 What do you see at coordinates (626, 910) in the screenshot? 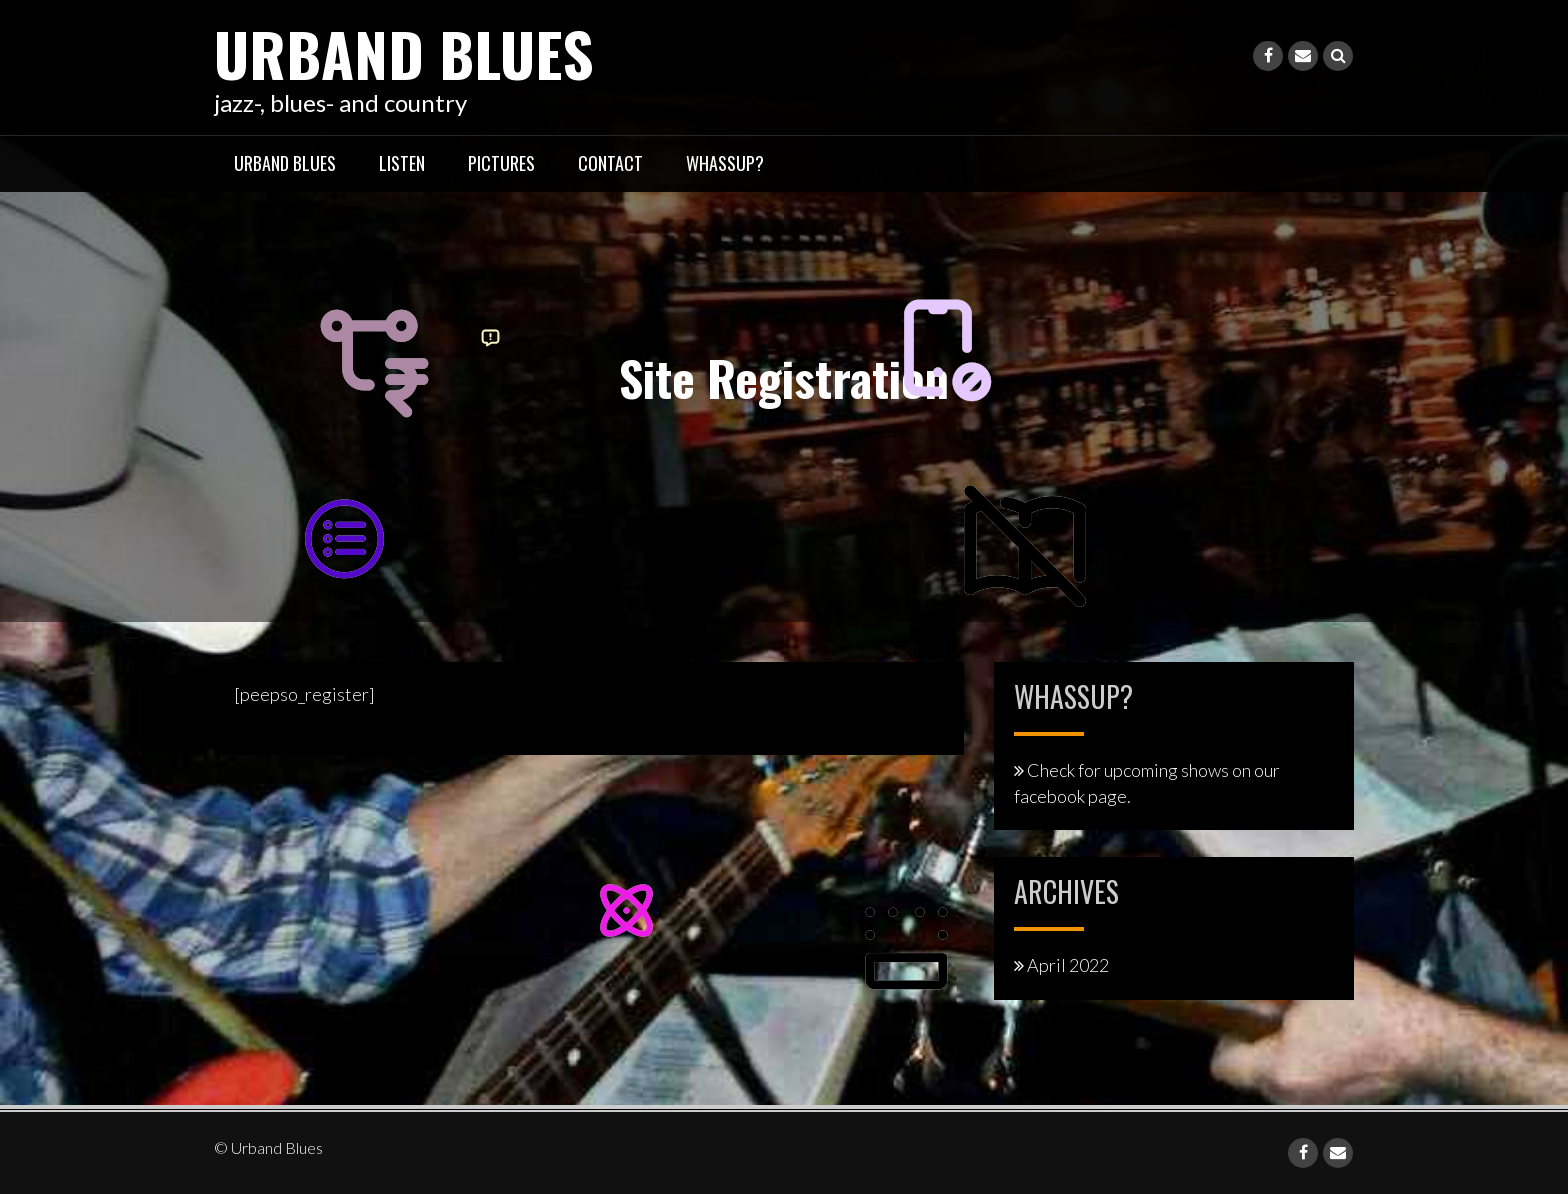
I see `access science or chemistry tools` at bounding box center [626, 910].